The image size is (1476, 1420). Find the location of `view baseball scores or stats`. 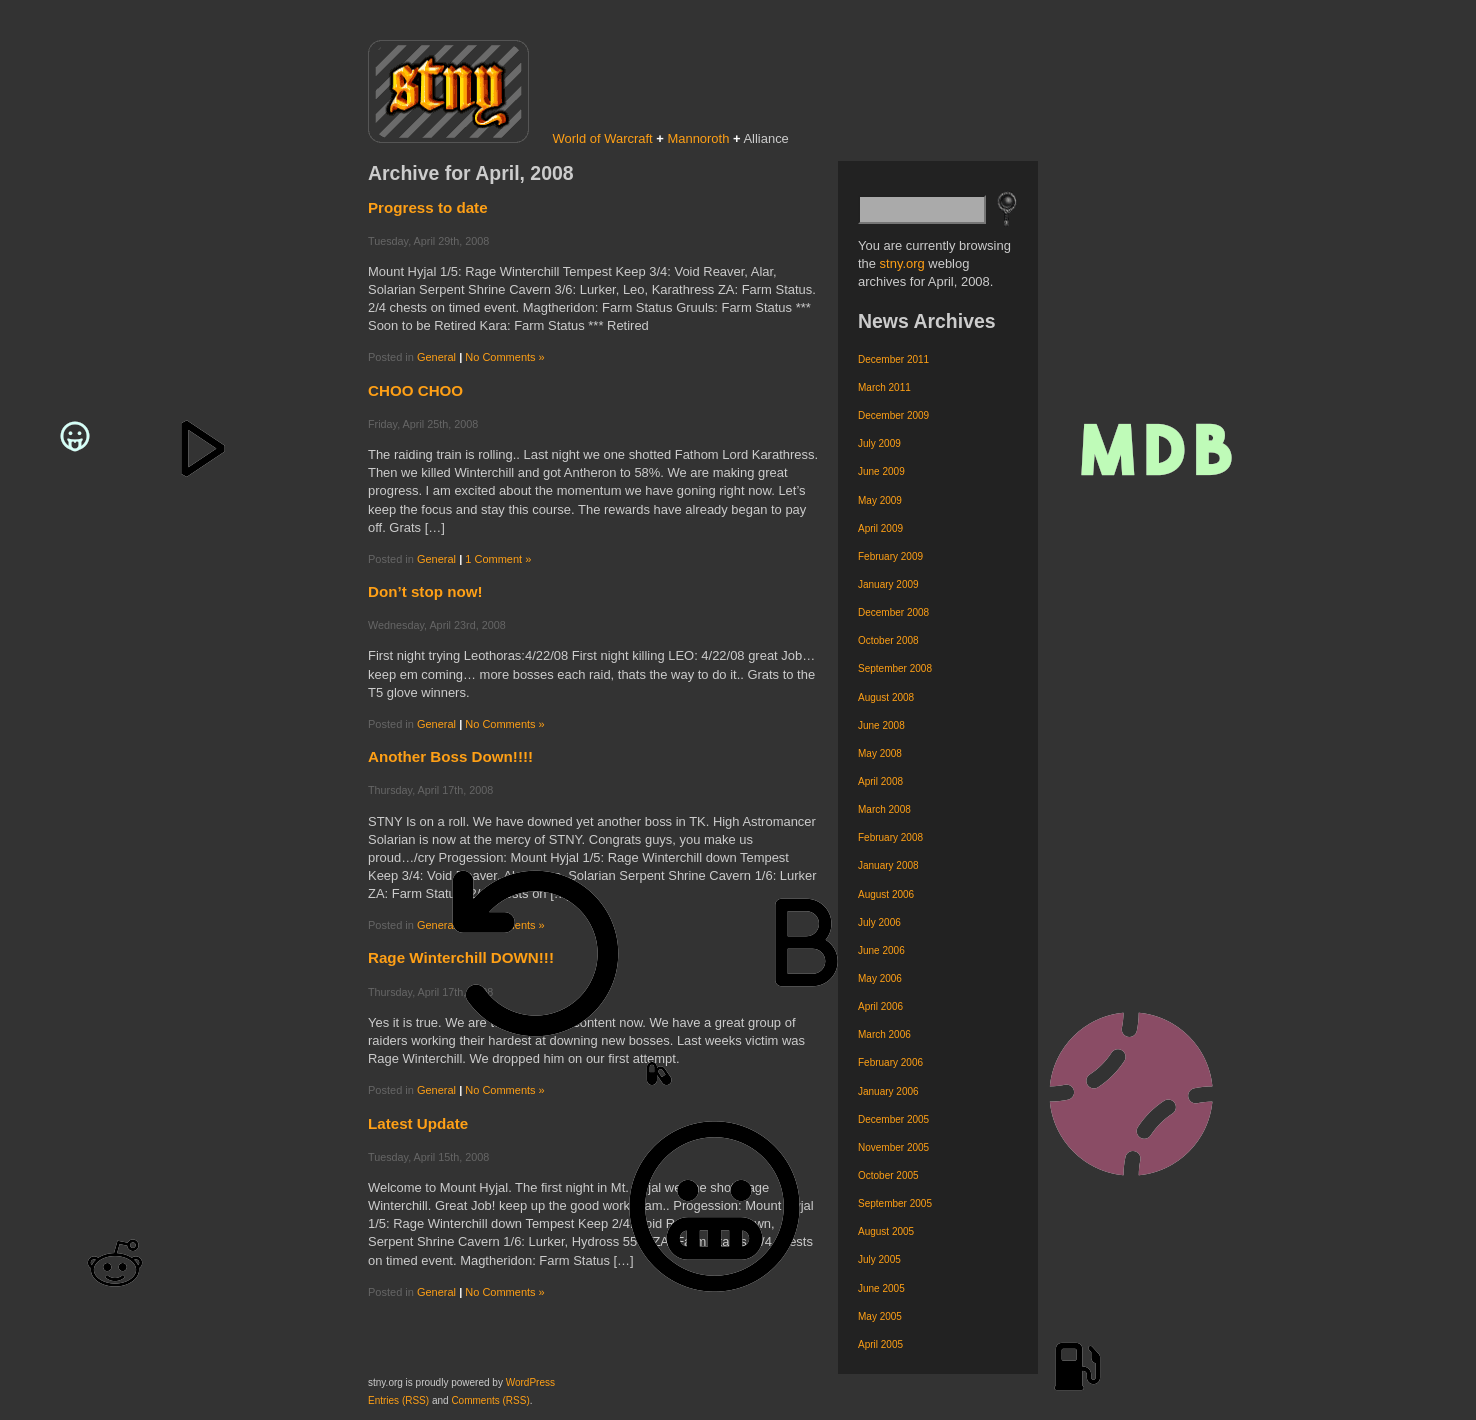

view baseball scores or stats is located at coordinates (1131, 1094).